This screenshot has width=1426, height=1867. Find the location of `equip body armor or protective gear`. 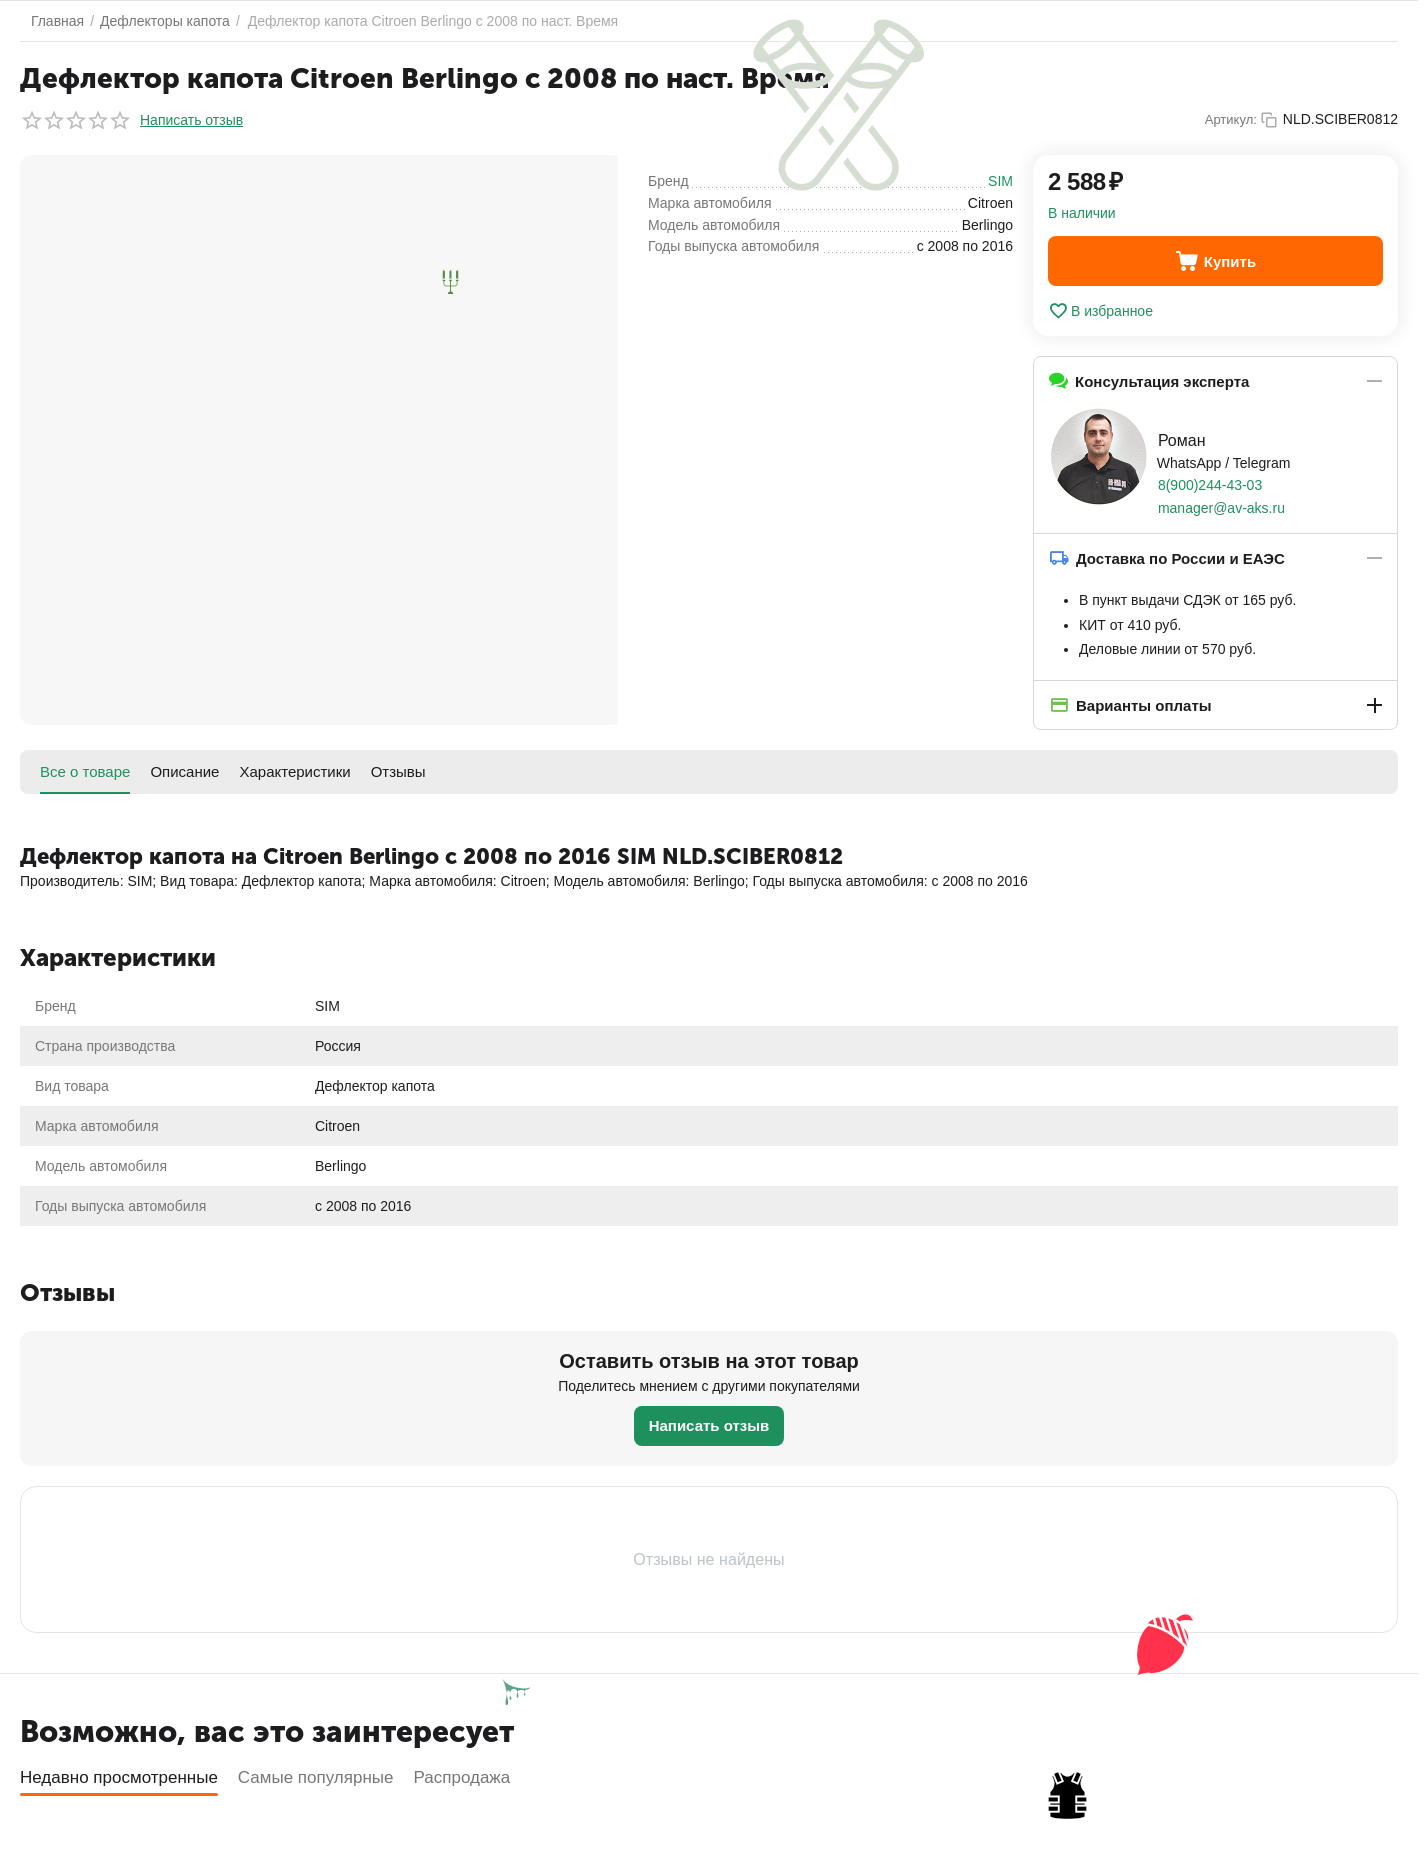

equip body armor or protective gear is located at coordinates (1067, 1795).